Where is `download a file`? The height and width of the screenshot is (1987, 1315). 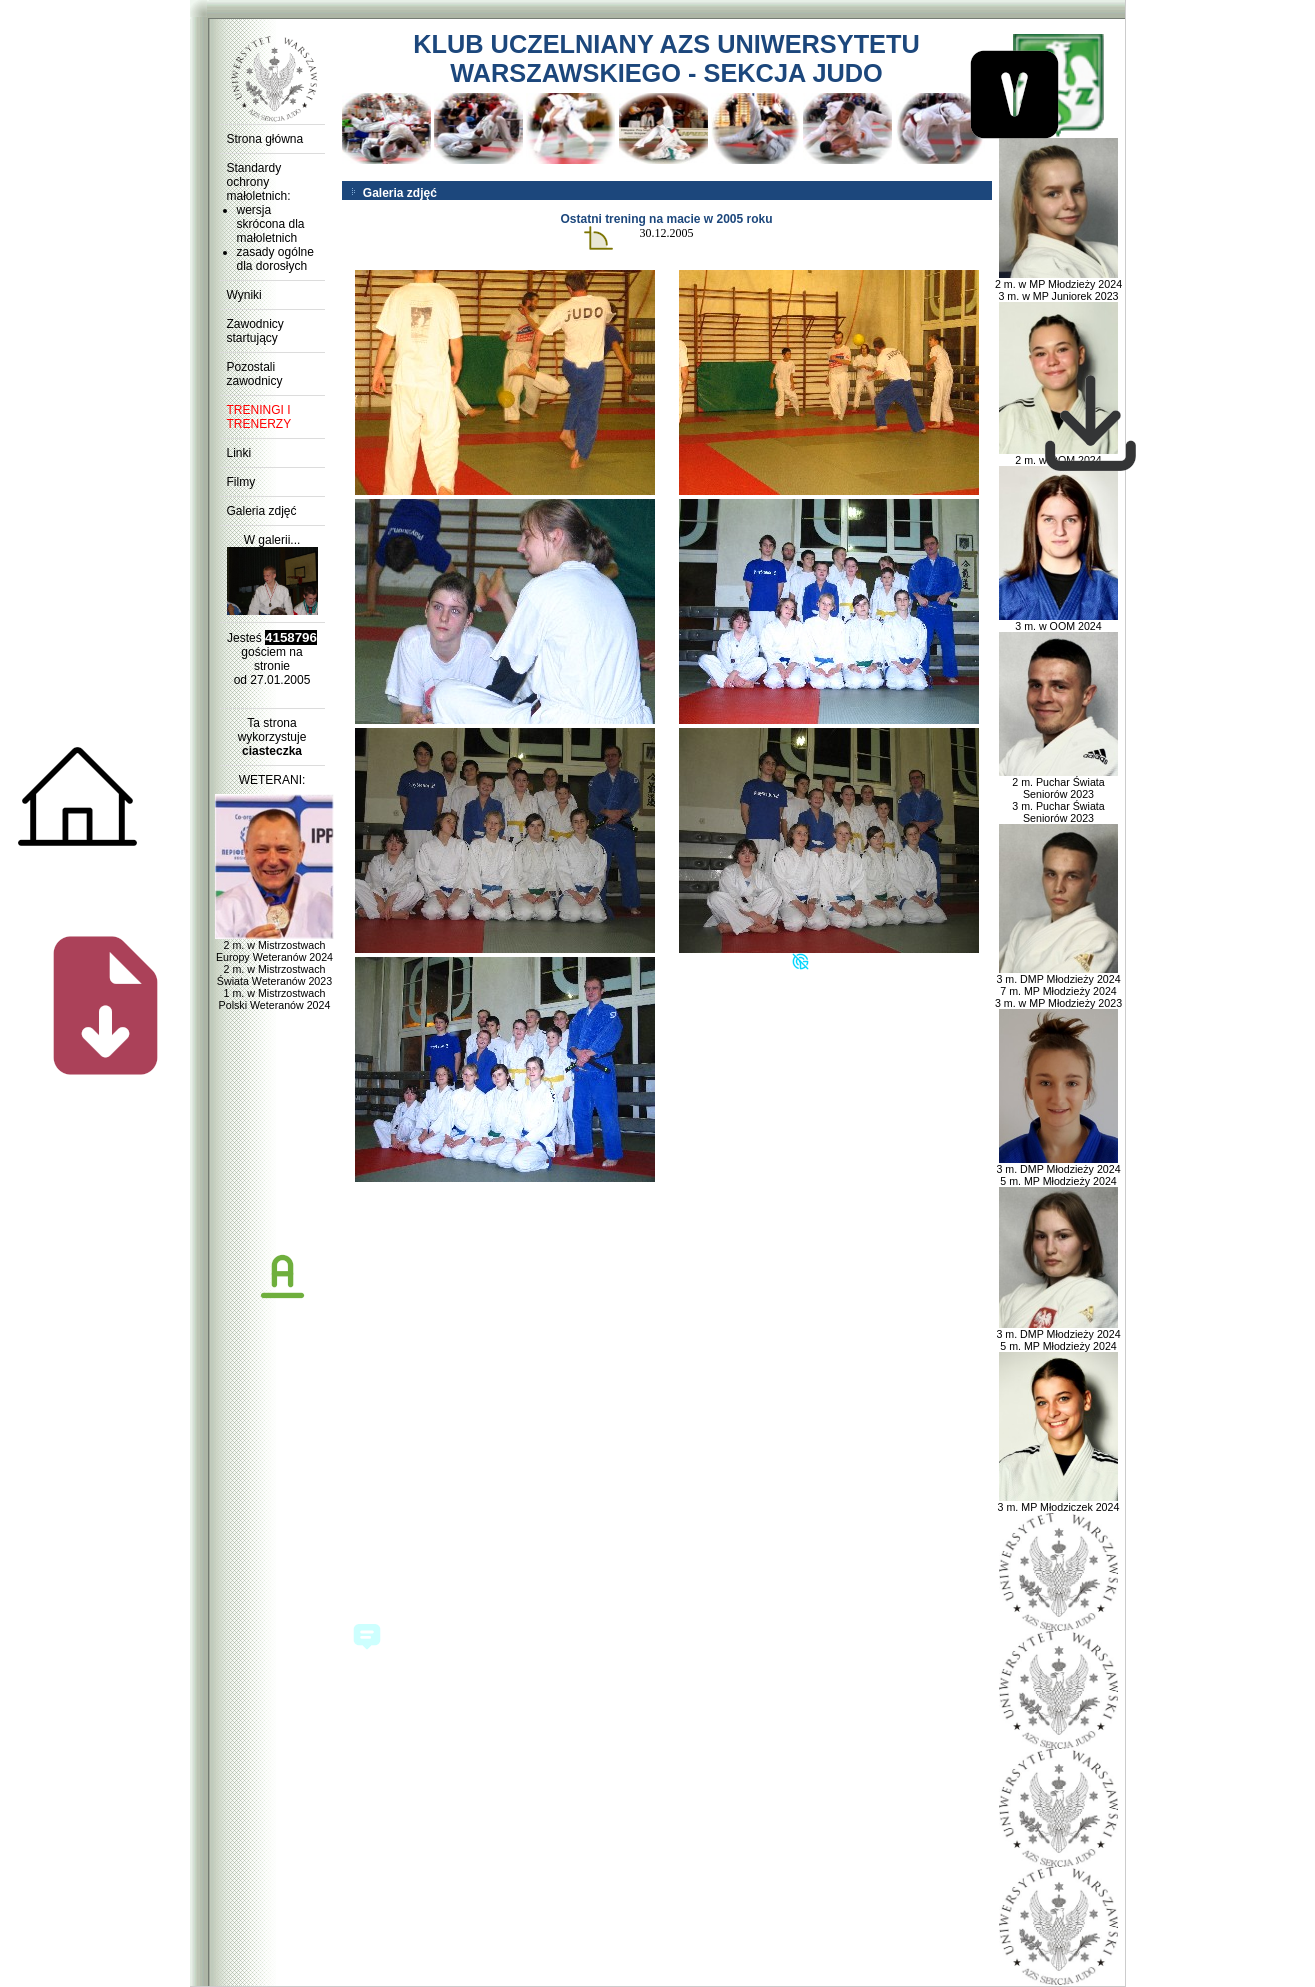 download a file is located at coordinates (105, 1005).